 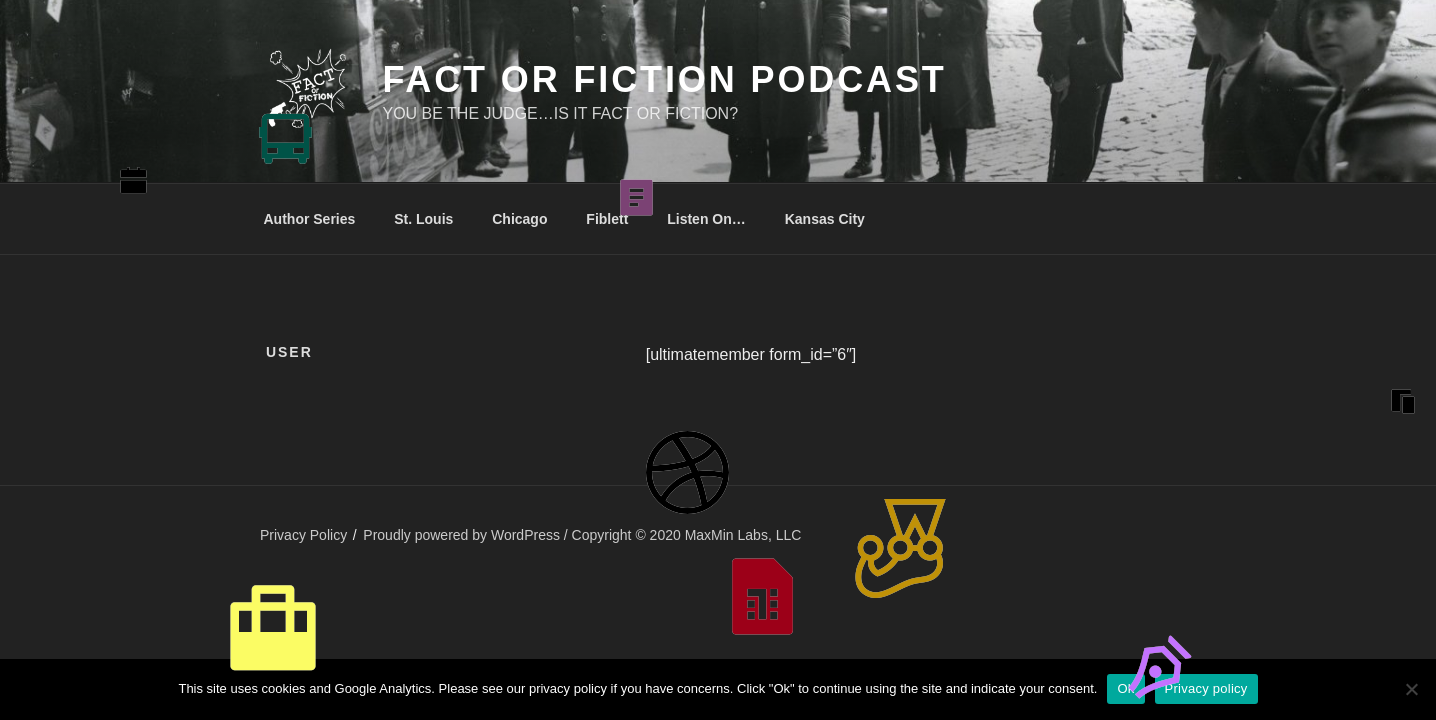 I want to click on manage sim card settings, so click(x=762, y=596).